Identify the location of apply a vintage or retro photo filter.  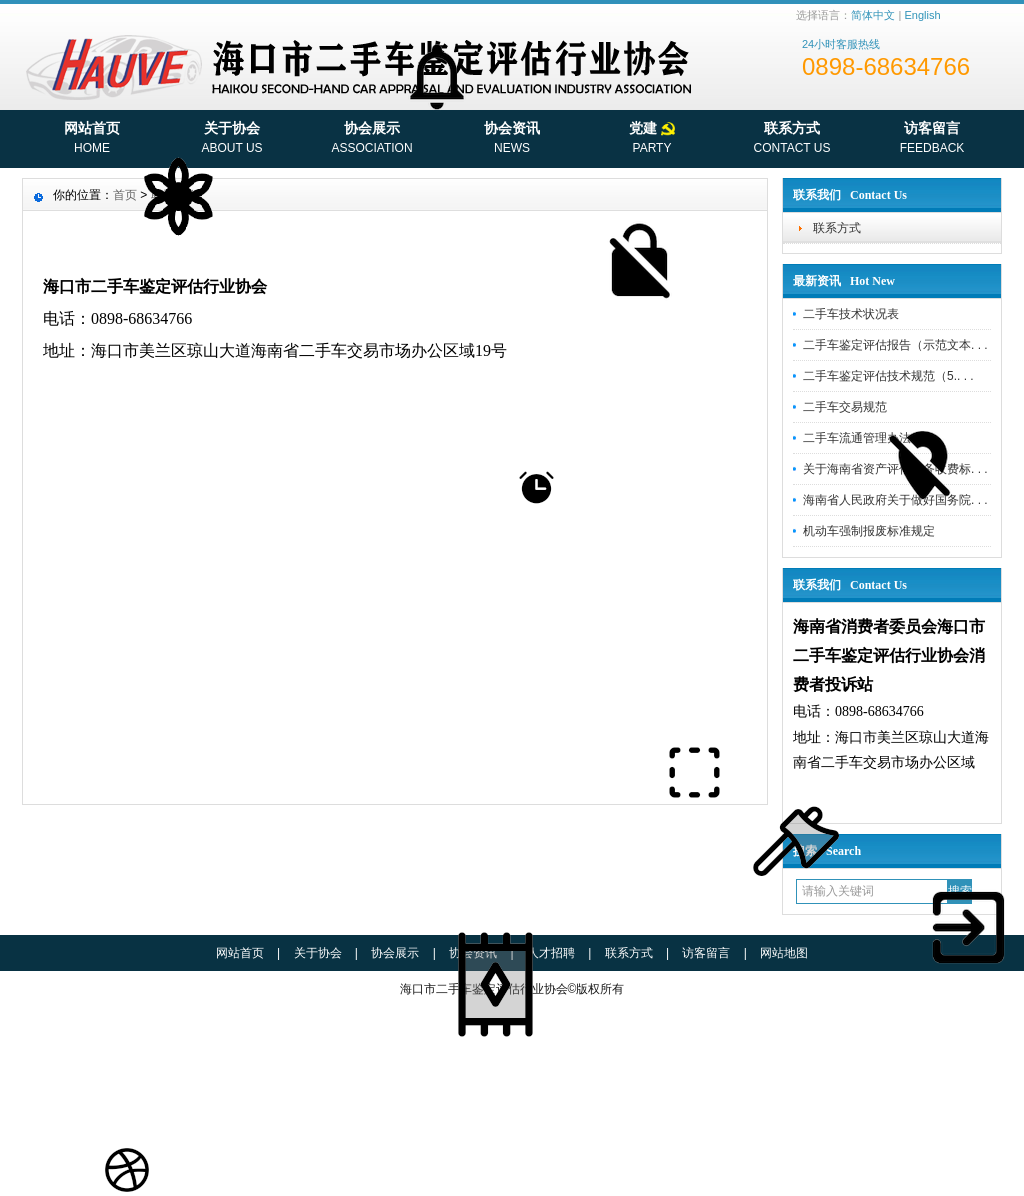
(178, 196).